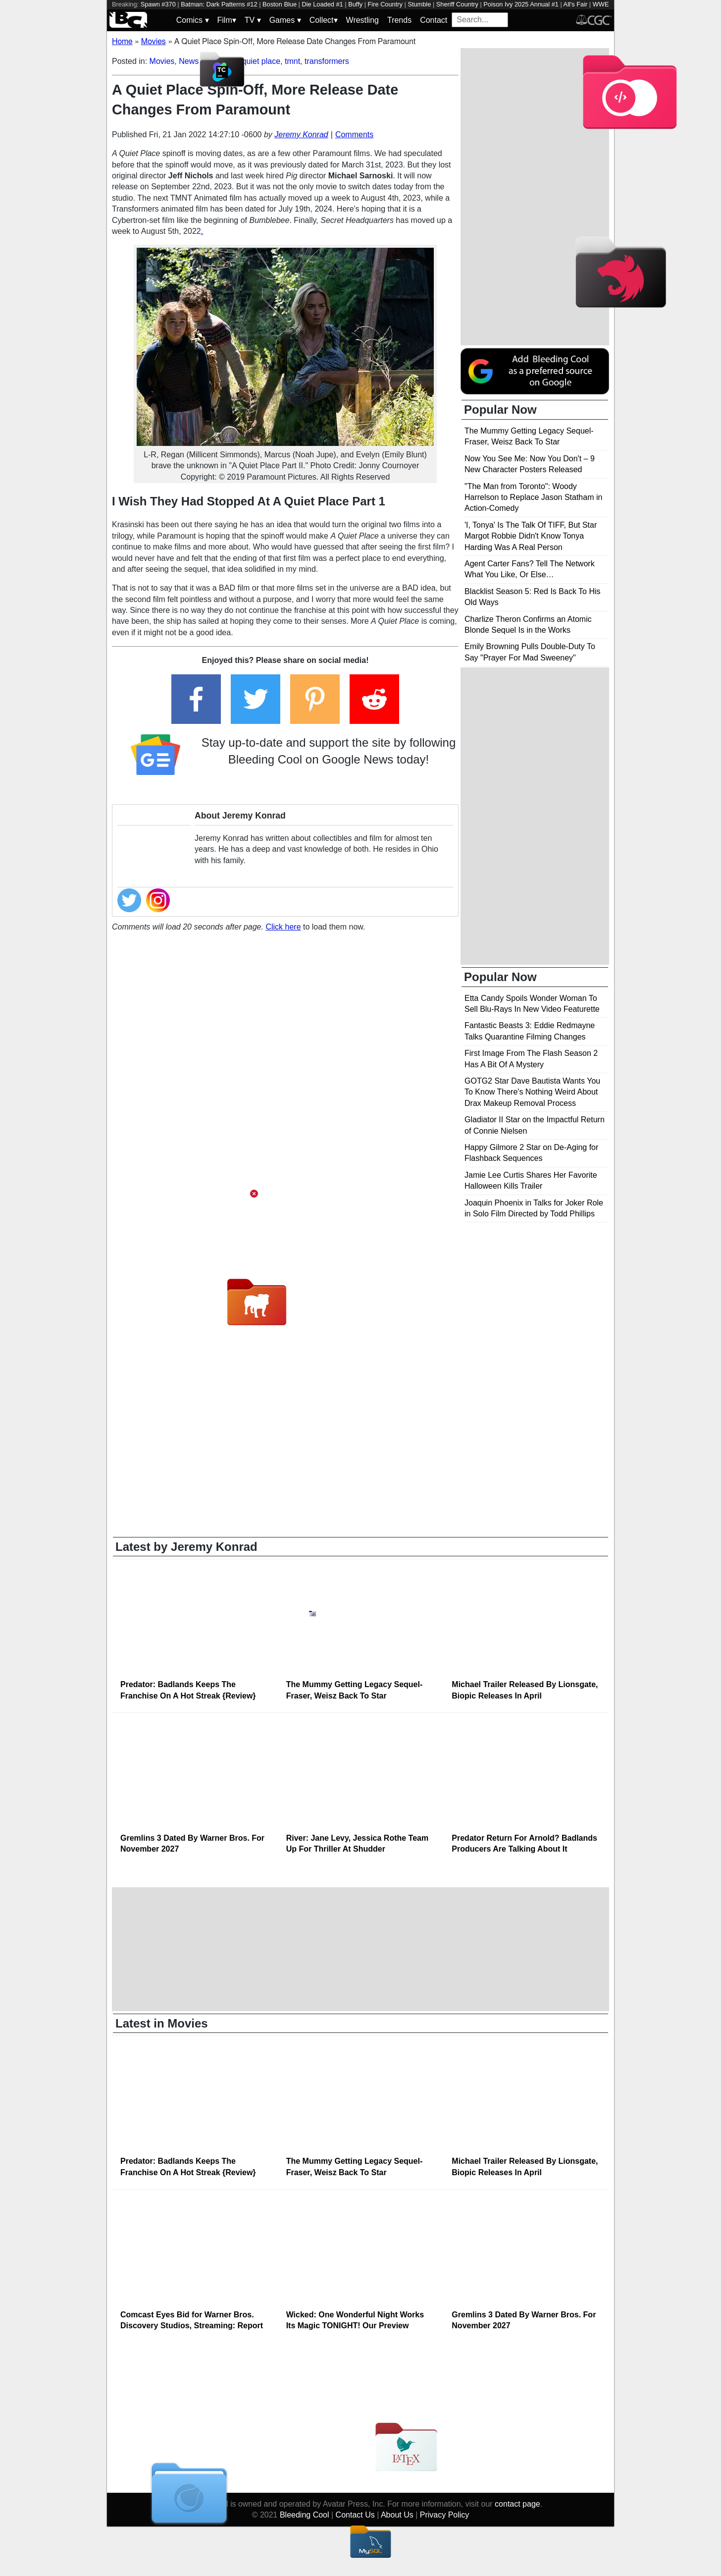 Image resolution: width=721 pixels, height=2576 pixels. What do you see at coordinates (257, 1304) in the screenshot?
I see `open bullguard antivirus folder` at bounding box center [257, 1304].